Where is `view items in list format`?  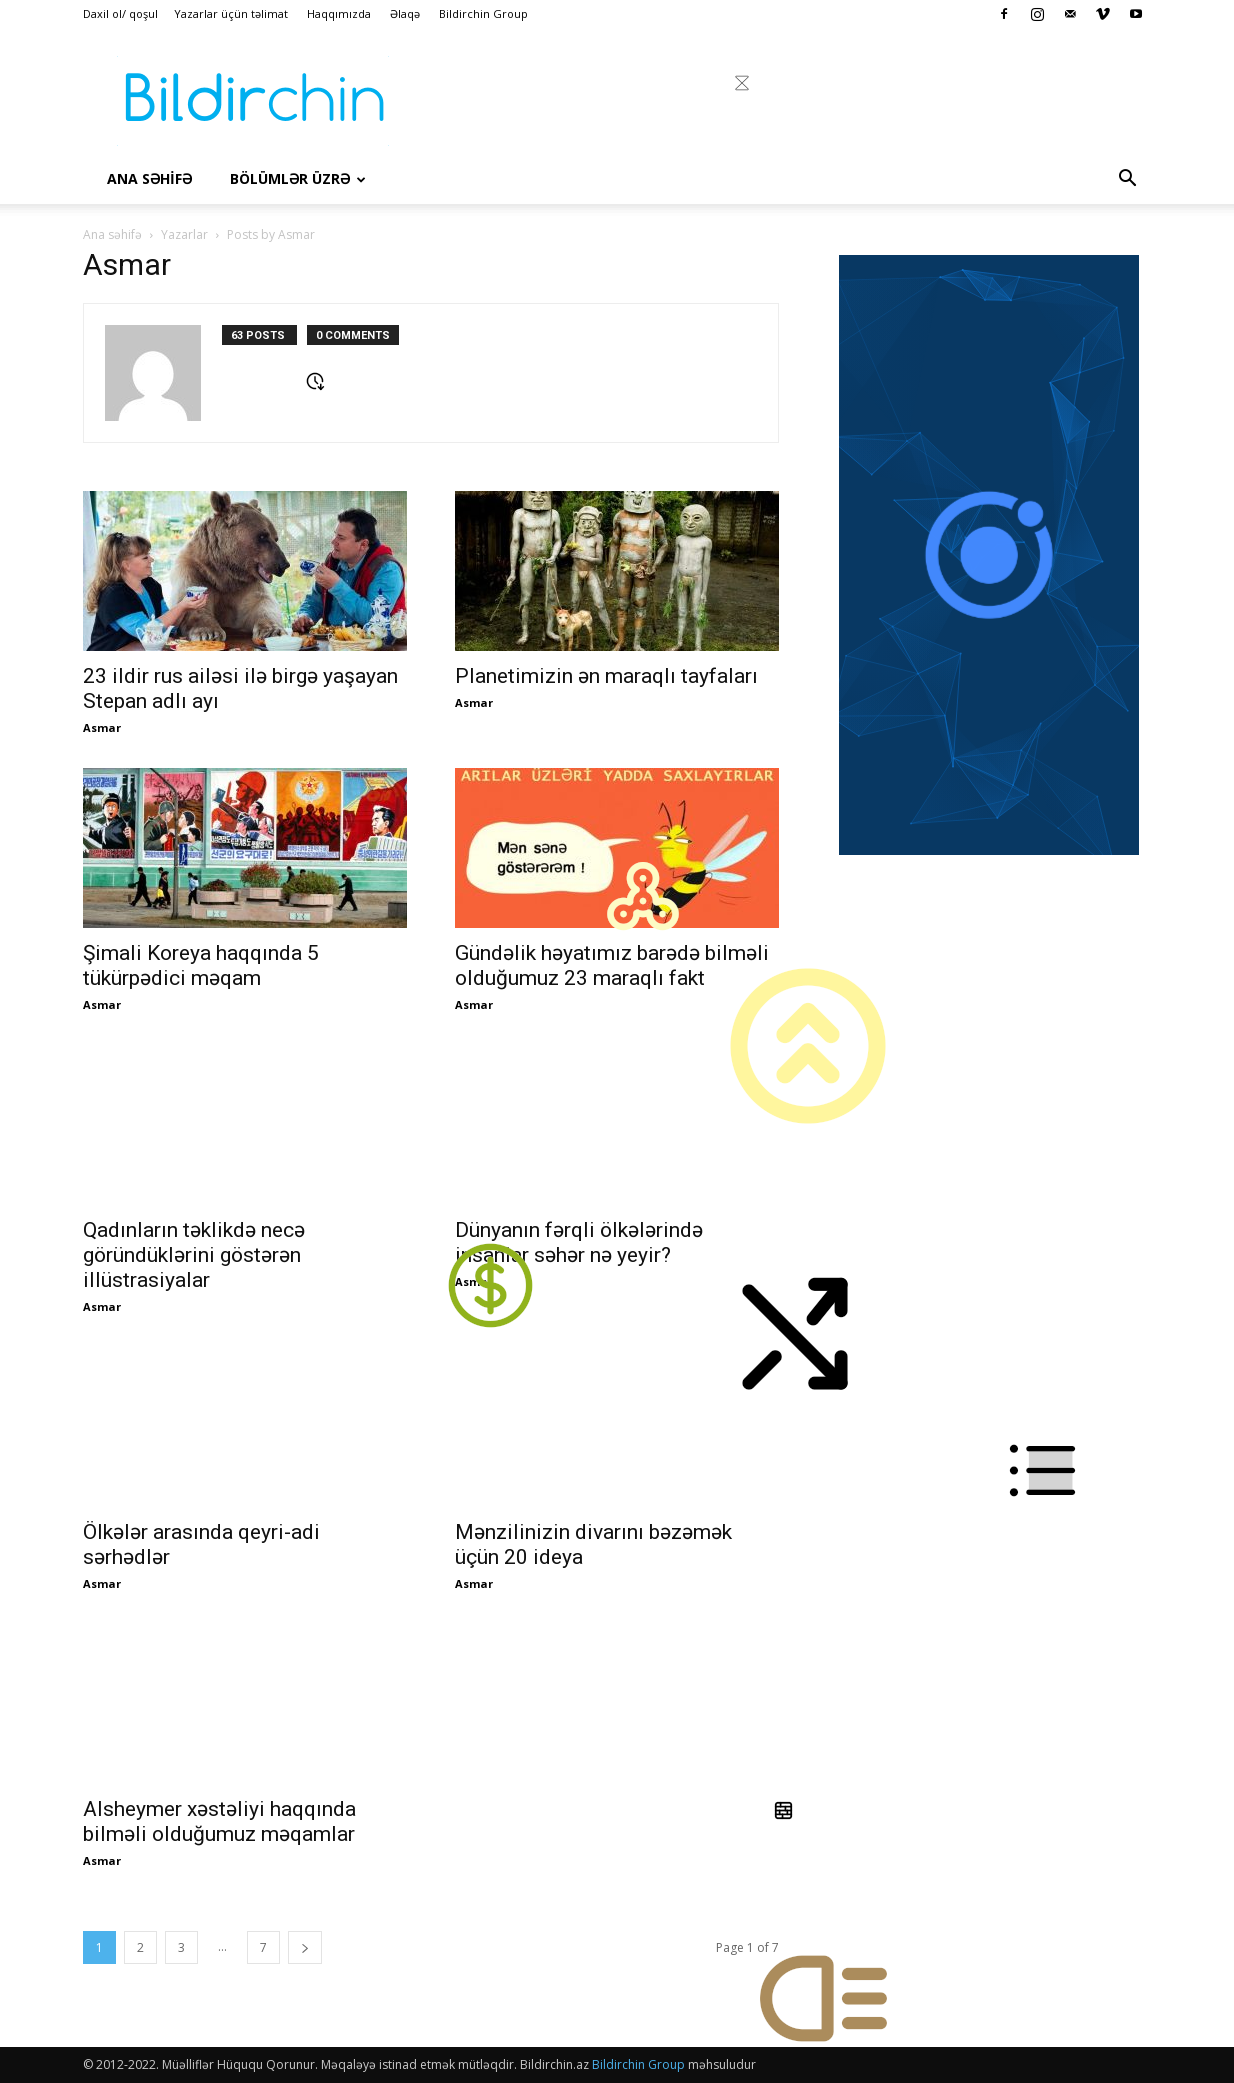 view items in list format is located at coordinates (1042, 1470).